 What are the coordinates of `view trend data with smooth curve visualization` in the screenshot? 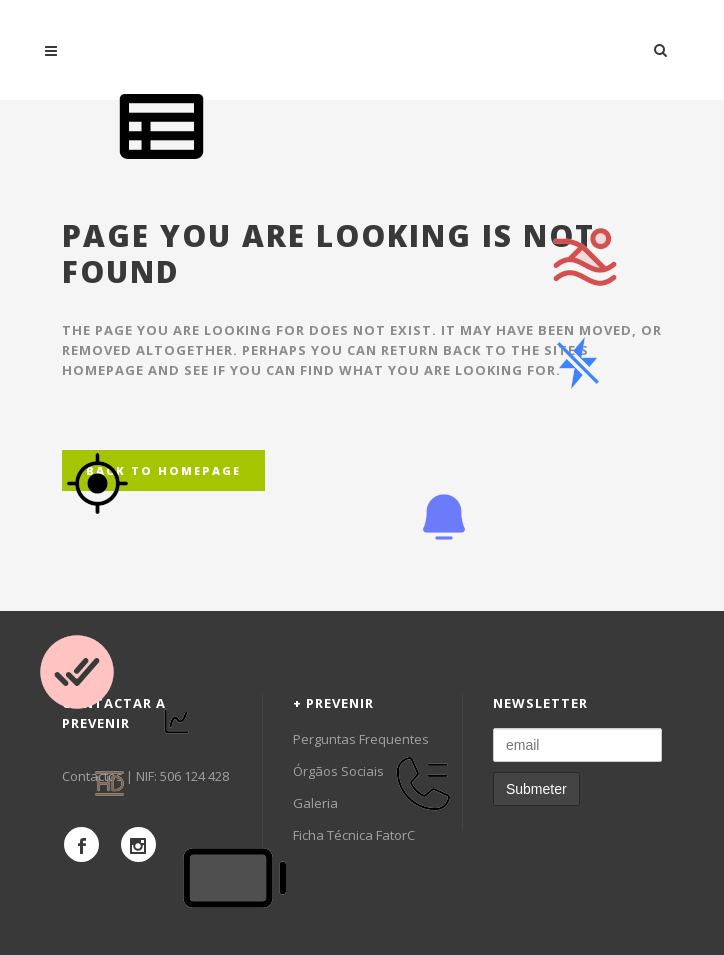 It's located at (176, 721).